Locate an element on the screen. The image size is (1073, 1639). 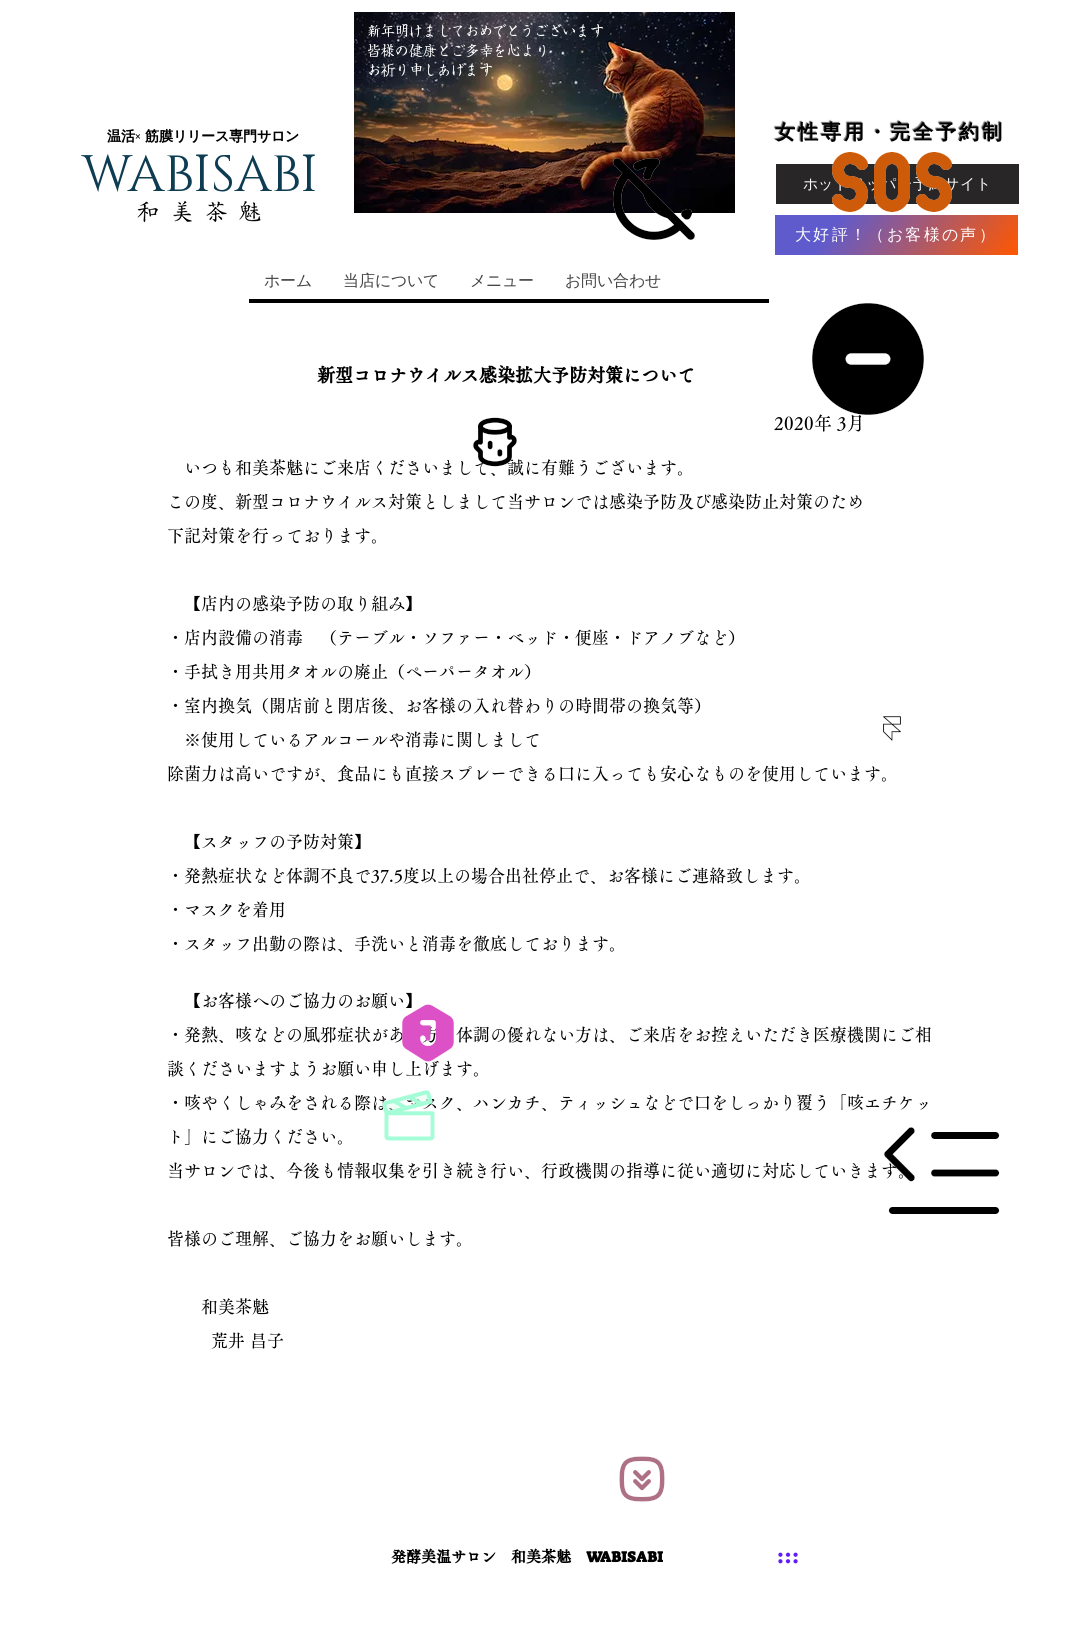
decrease text indentation is located at coordinates (944, 1173).